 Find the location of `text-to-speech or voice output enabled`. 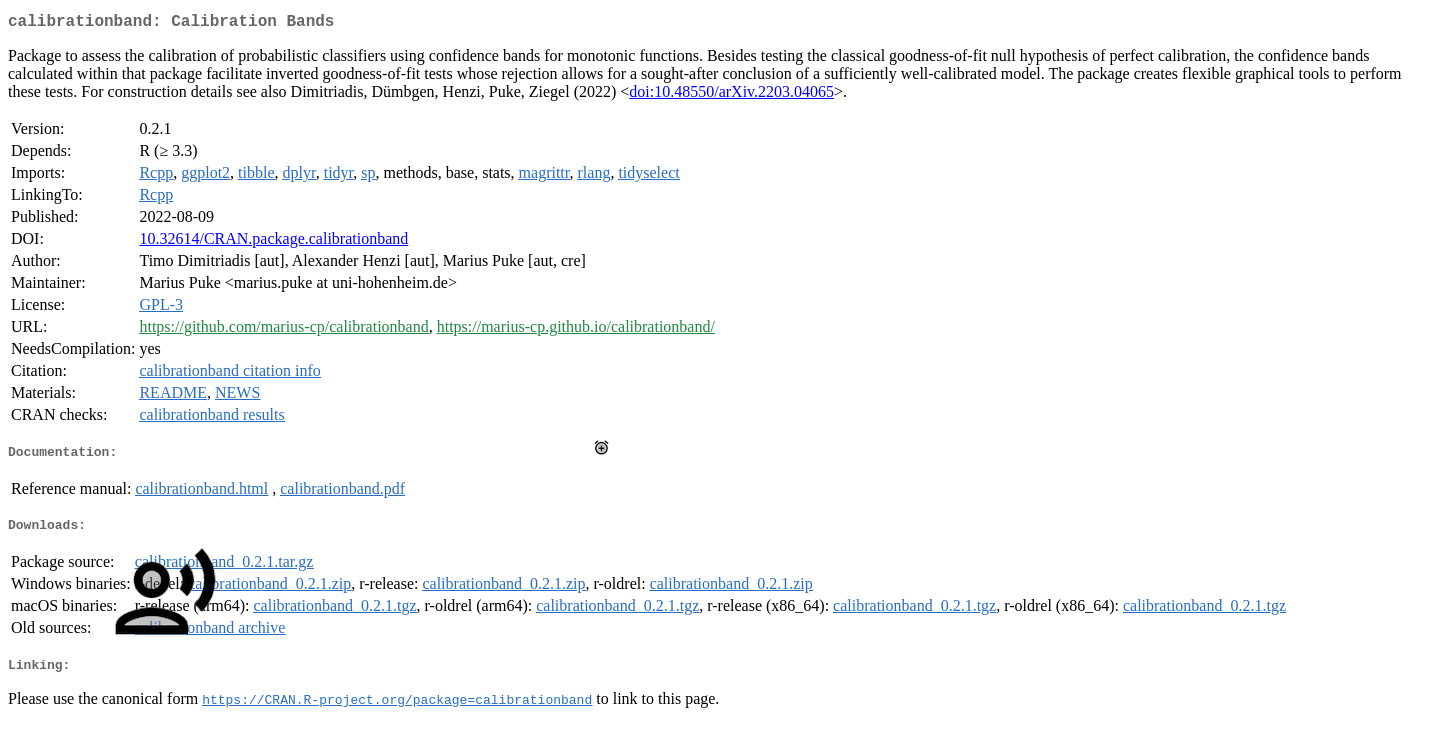

text-to-speech or voice output enabled is located at coordinates (165, 593).